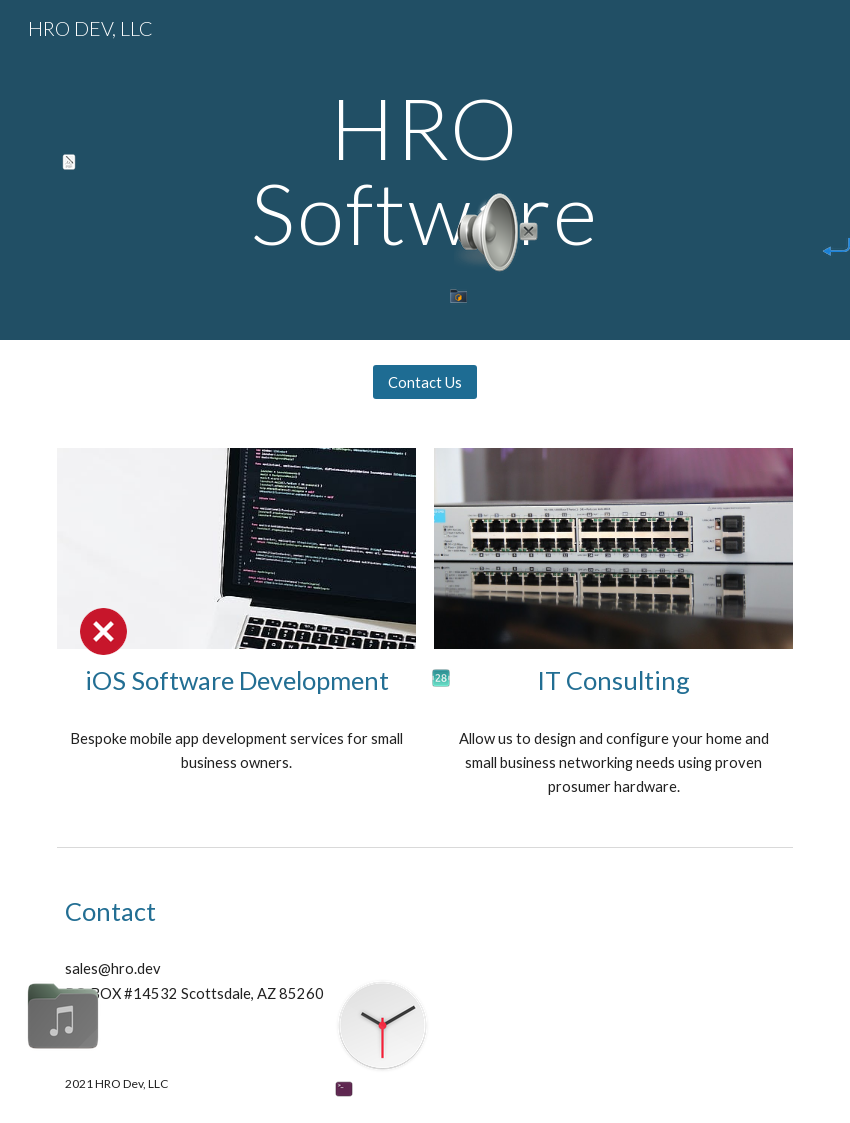  I want to click on stop or cancel the current action, so click(103, 631).